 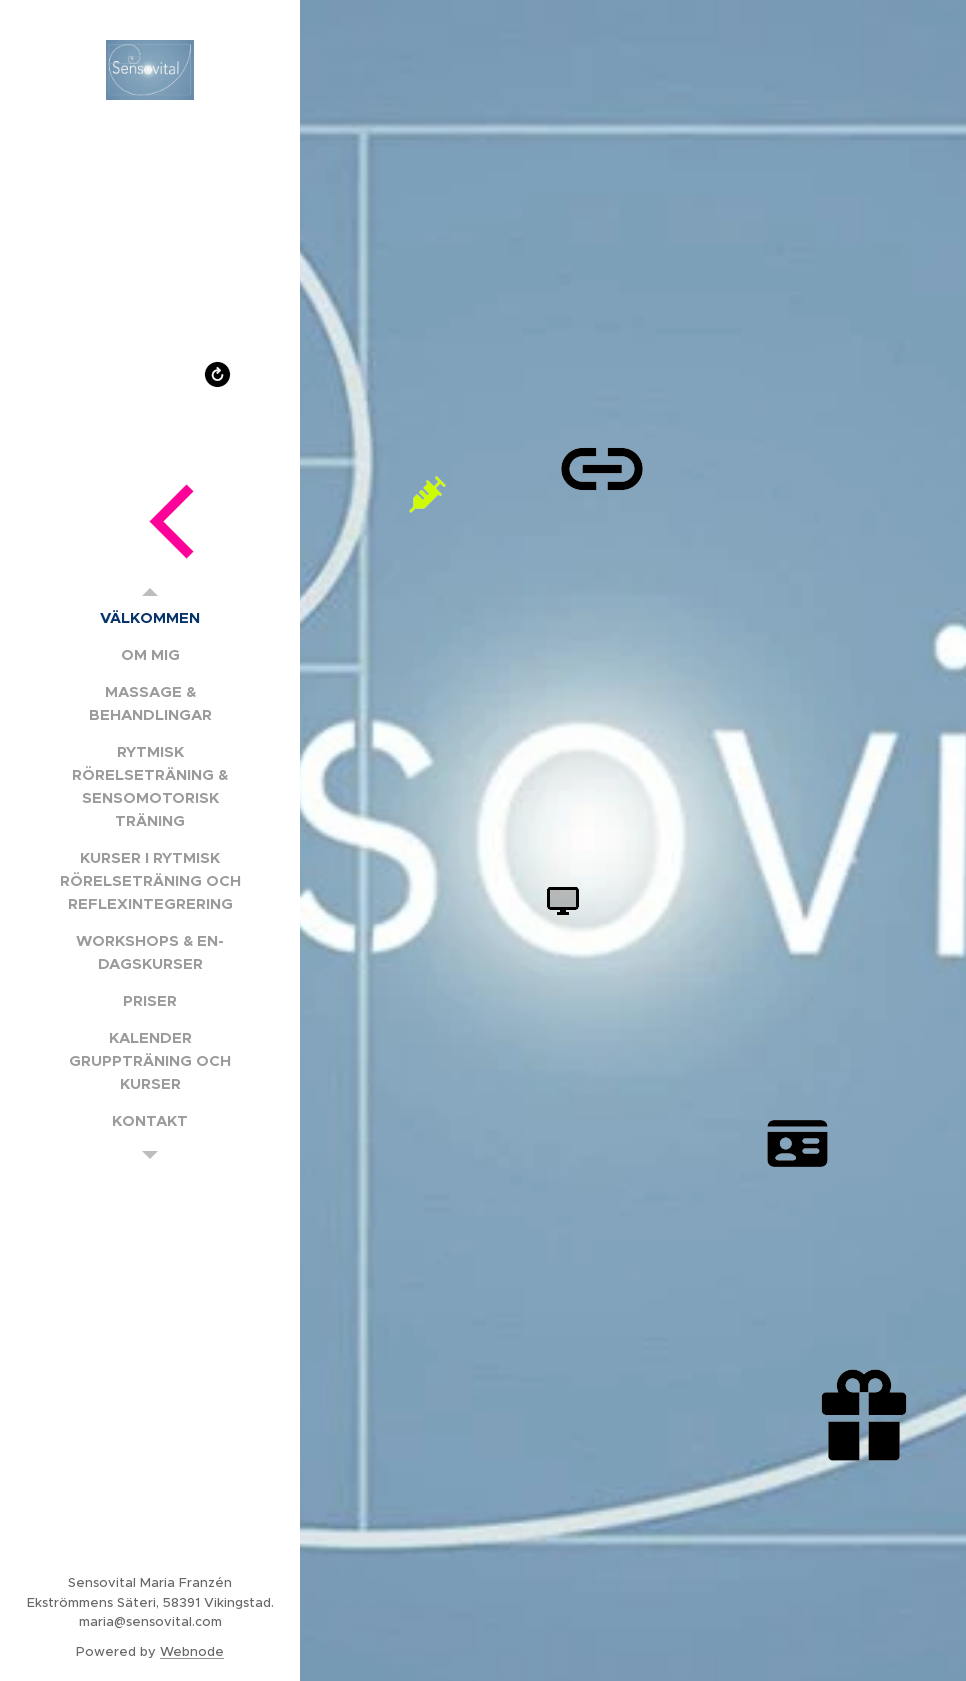 I want to click on view your profile or identity information, so click(x=797, y=1143).